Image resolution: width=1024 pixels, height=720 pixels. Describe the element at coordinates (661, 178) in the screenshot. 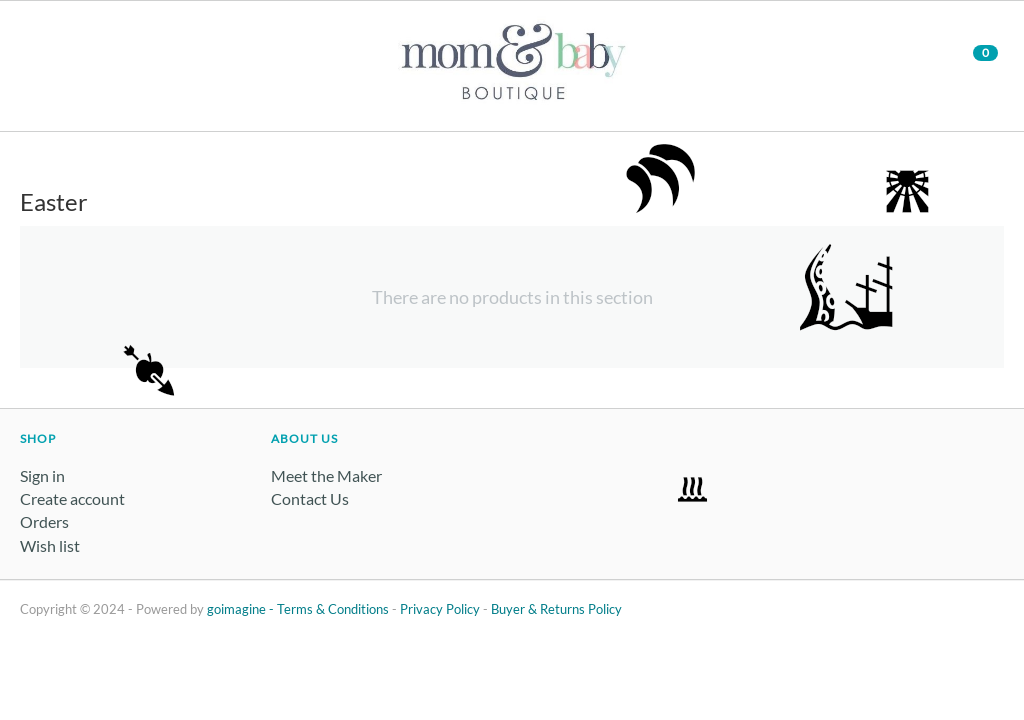

I see `indicates a claw or slash attack ability` at that location.